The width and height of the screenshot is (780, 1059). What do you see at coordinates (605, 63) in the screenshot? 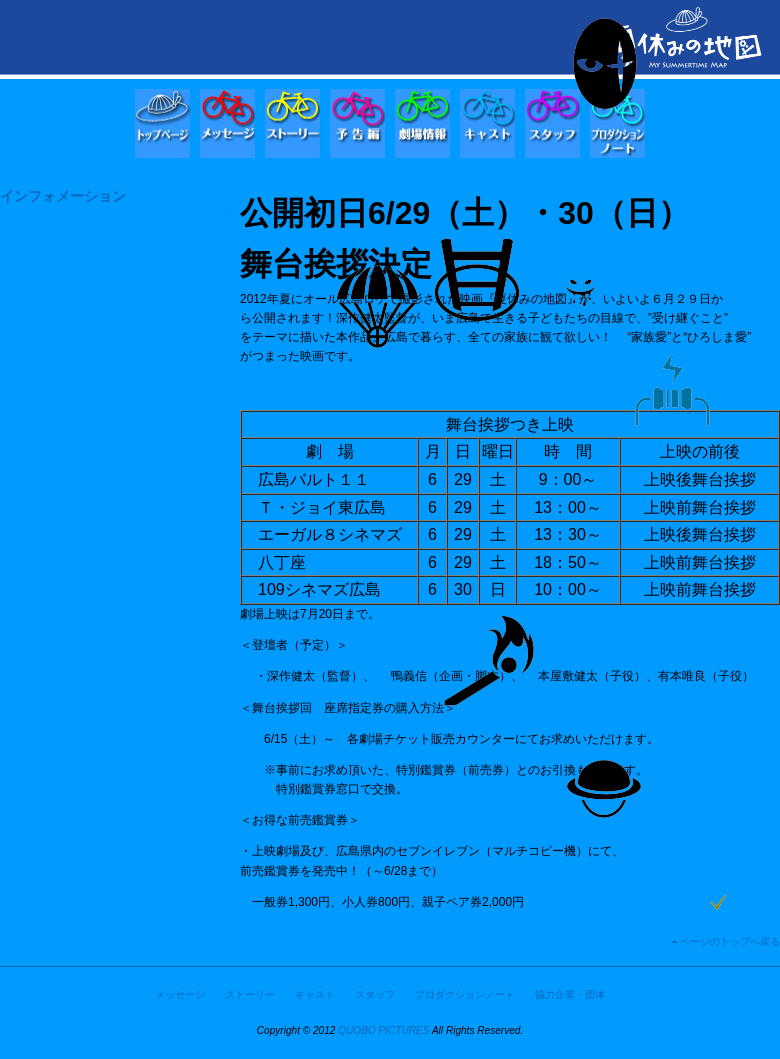
I see `select a cyclops or one-eyed character` at bounding box center [605, 63].